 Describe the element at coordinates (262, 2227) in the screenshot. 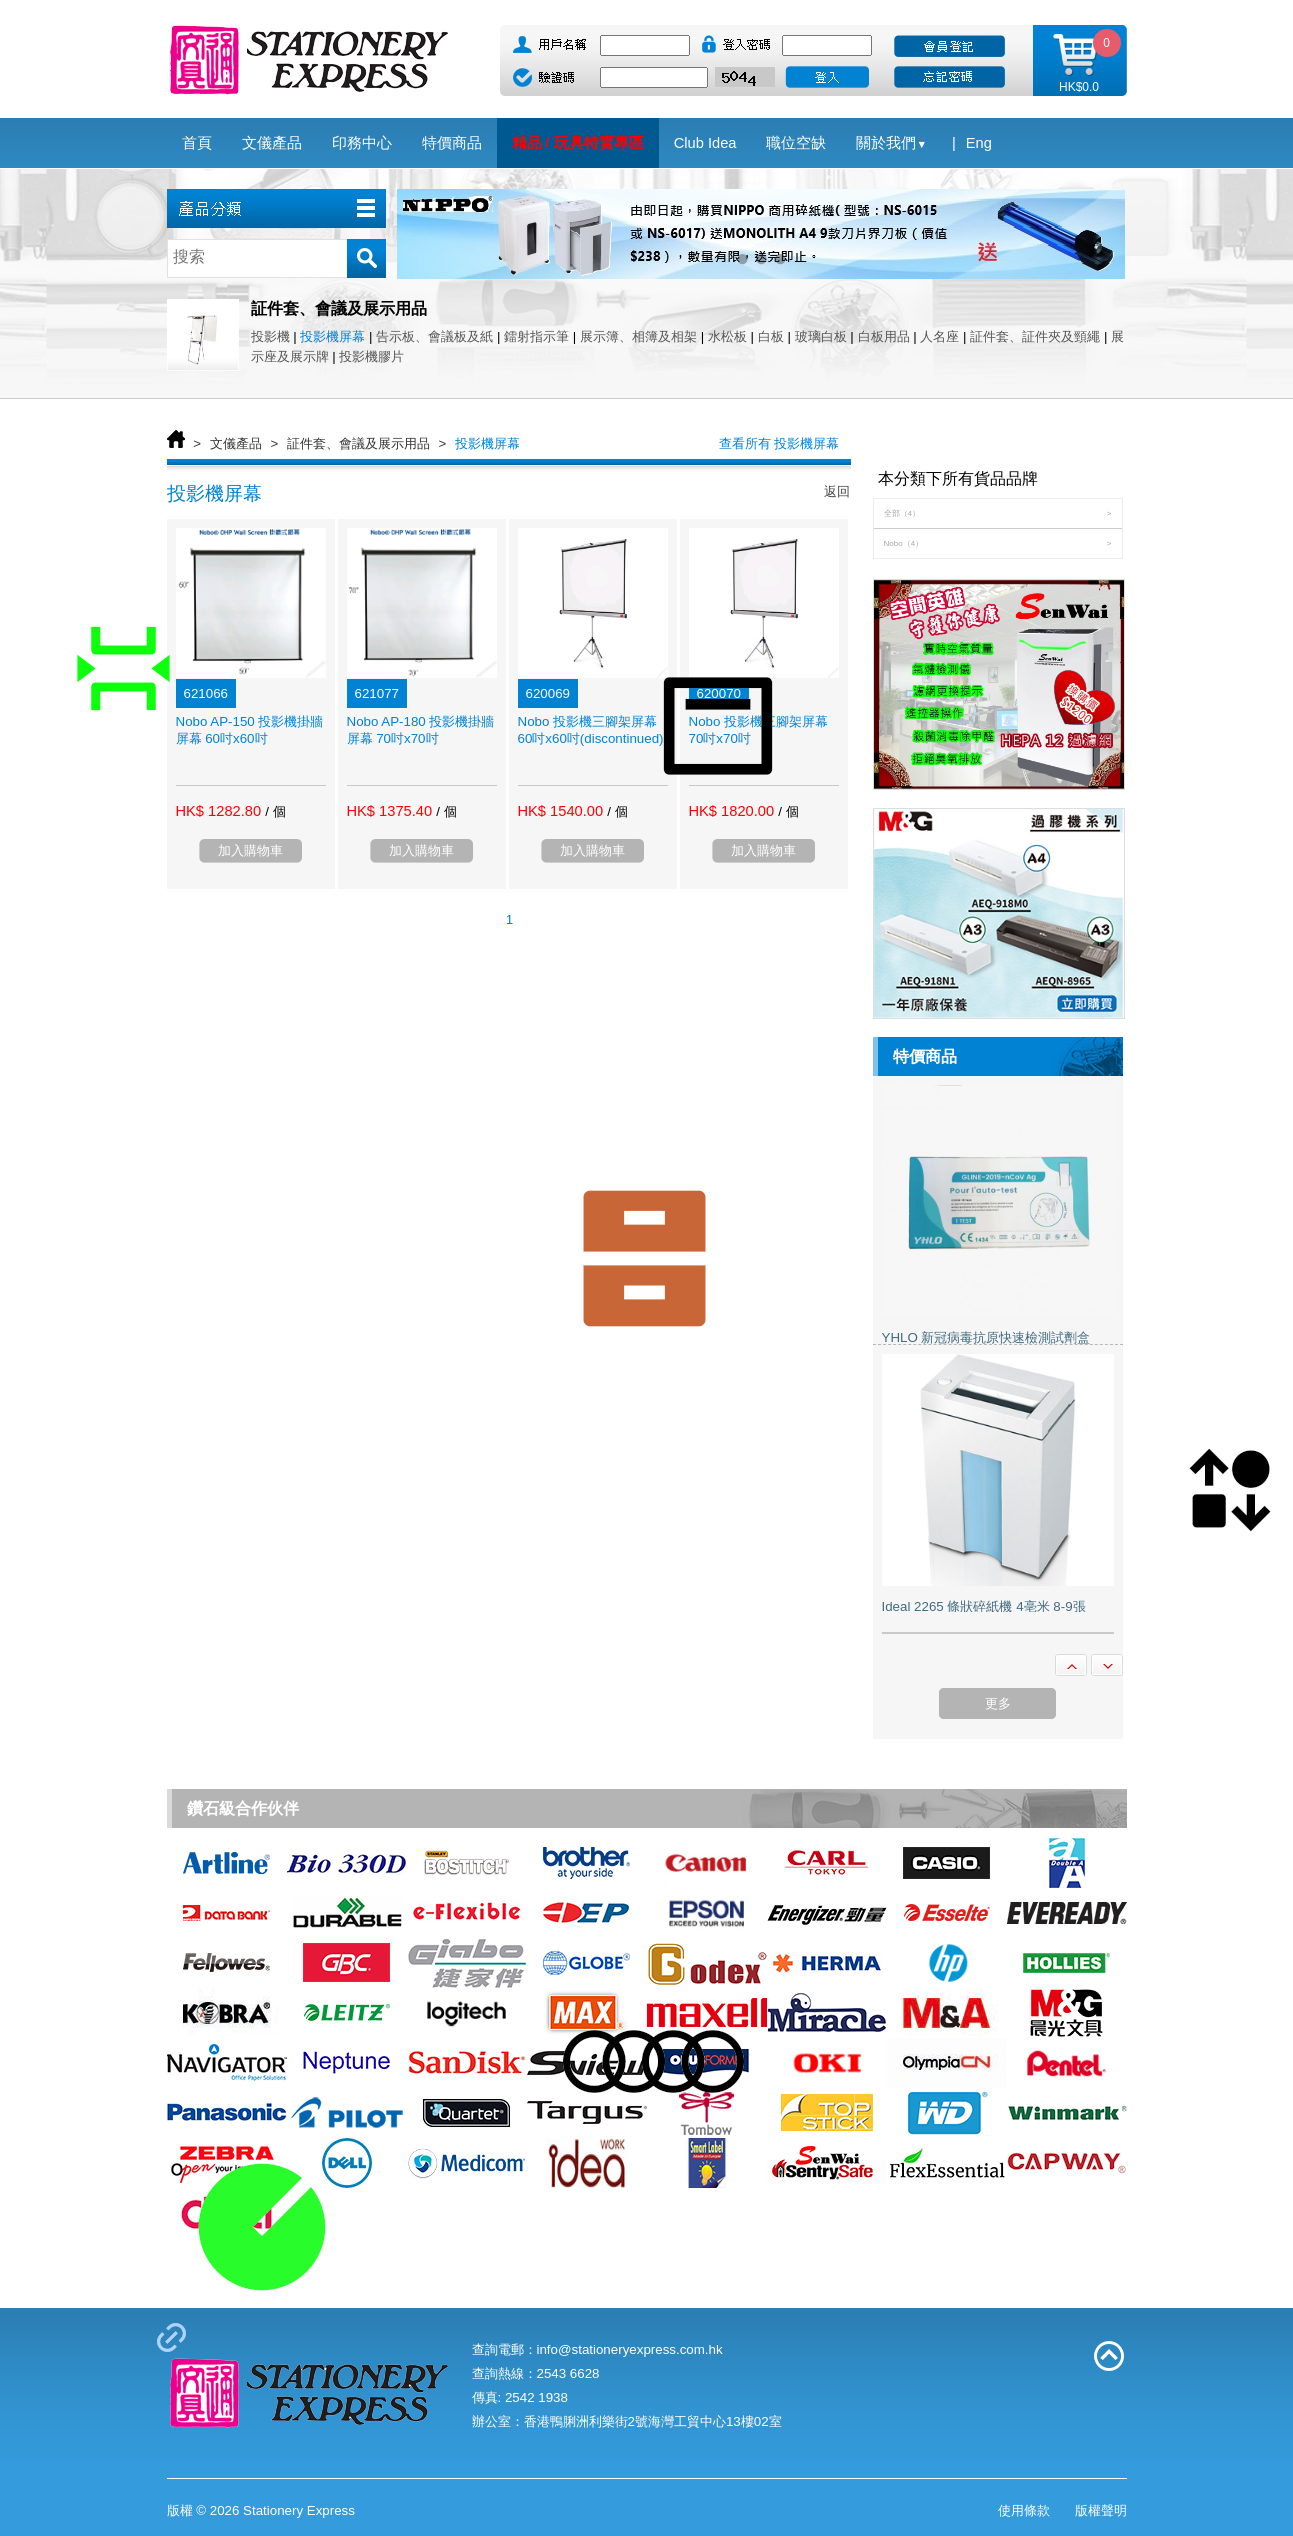

I see `open navigation or directional tools` at that location.